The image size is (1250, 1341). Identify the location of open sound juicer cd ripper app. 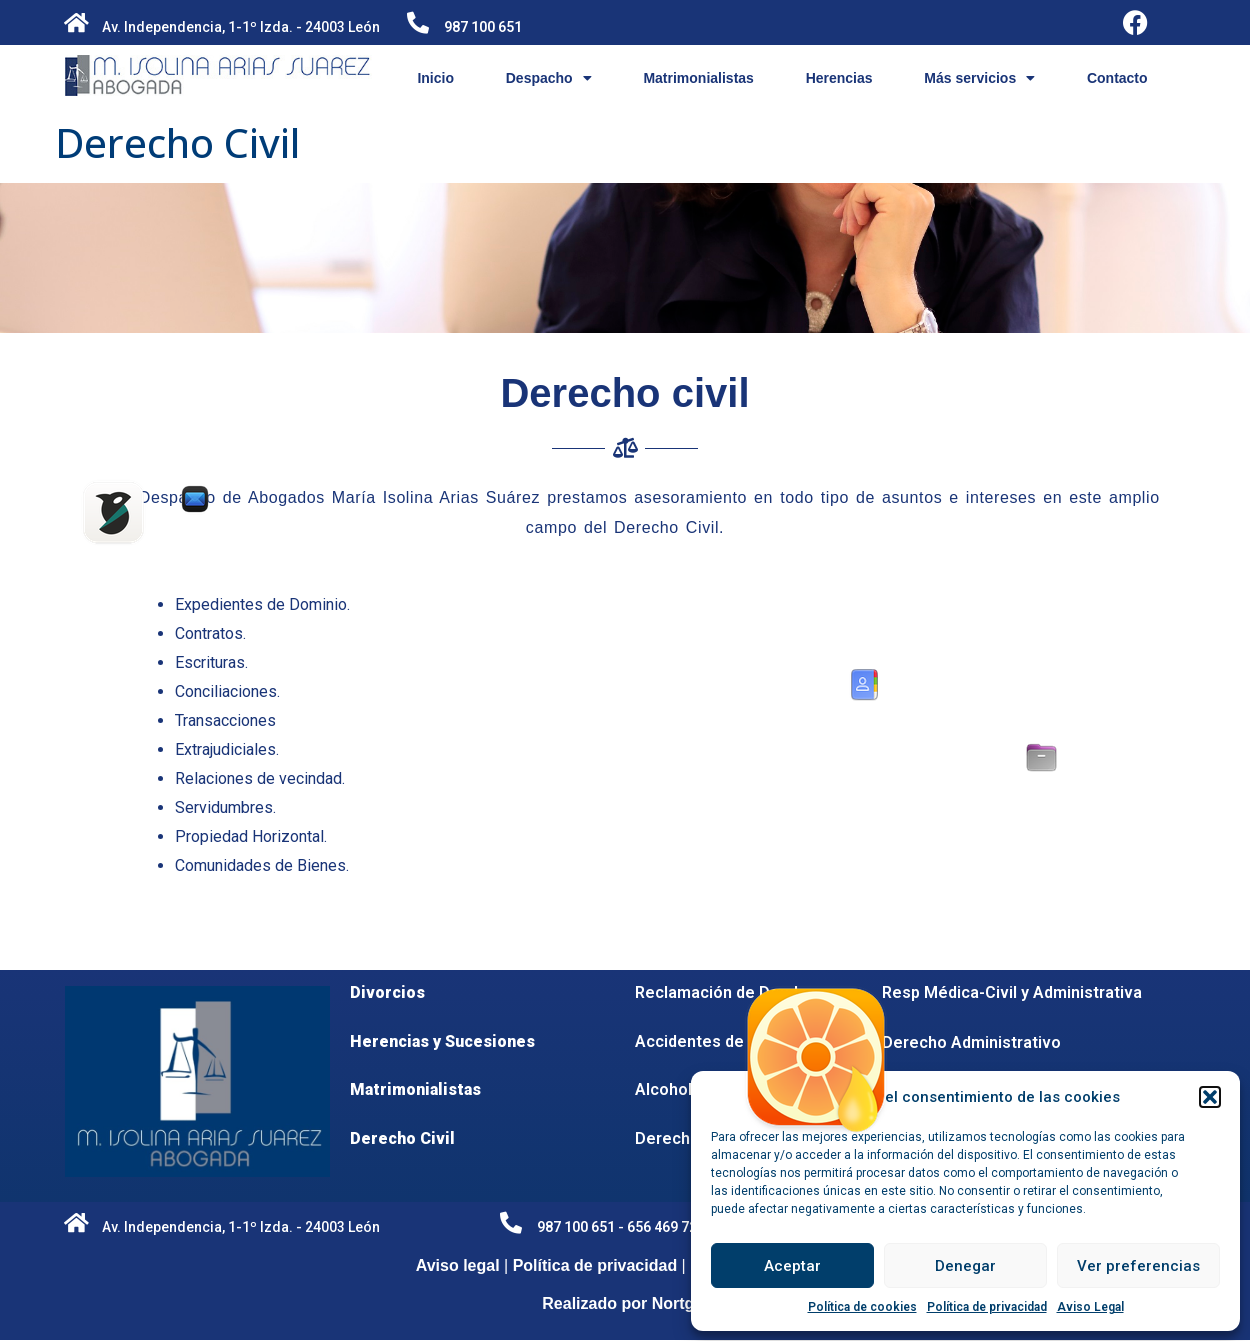
(816, 1057).